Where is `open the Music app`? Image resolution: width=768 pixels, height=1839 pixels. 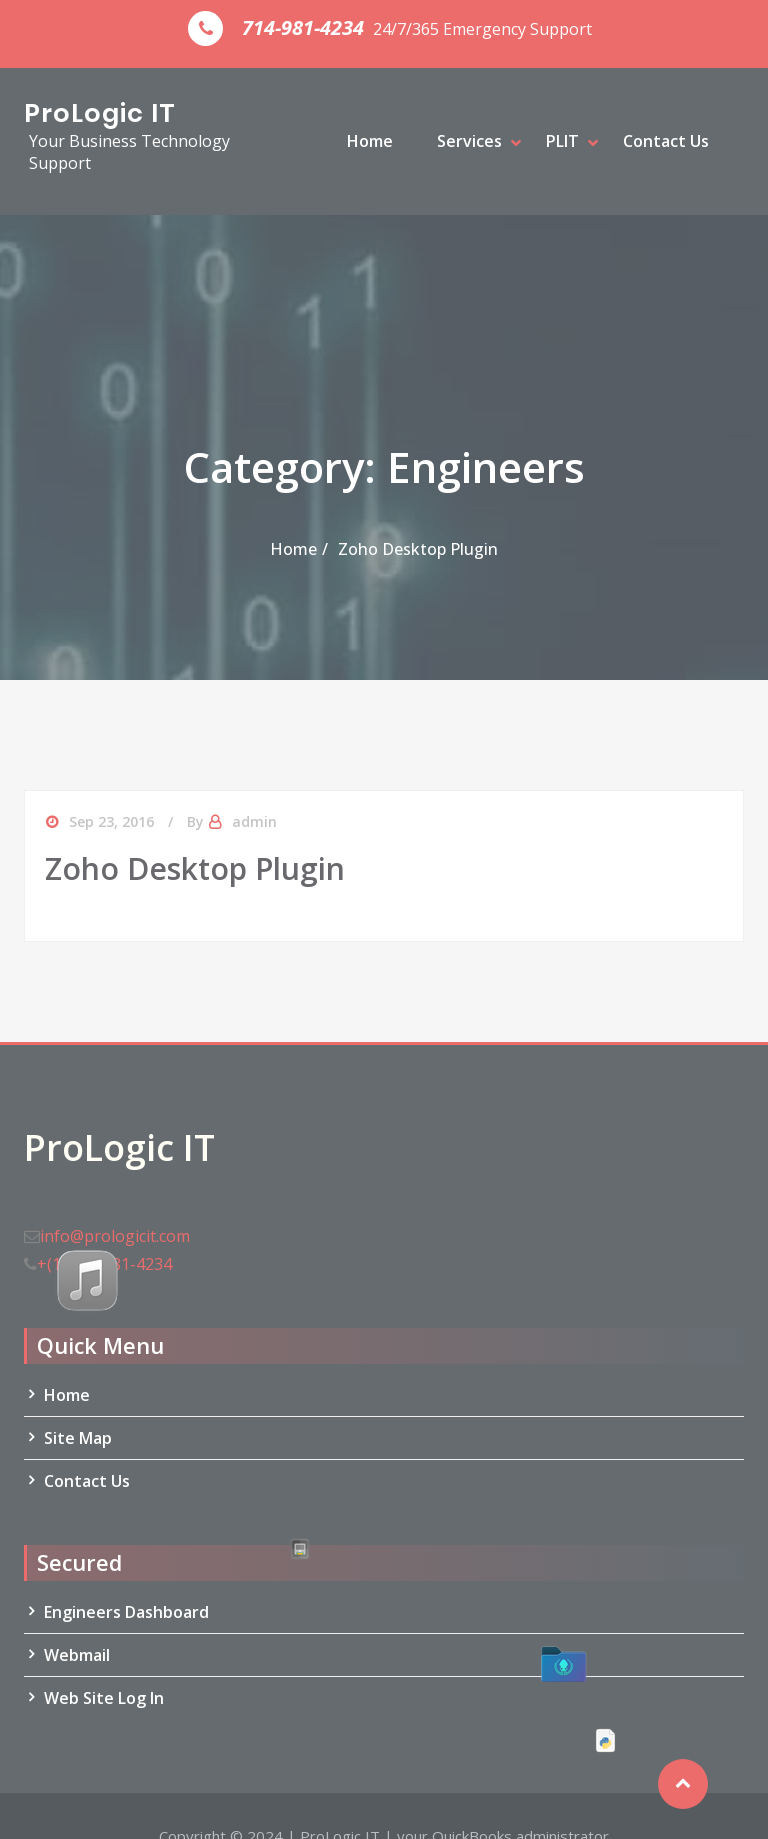
open the Music app is located at coordinates (87, 1280).